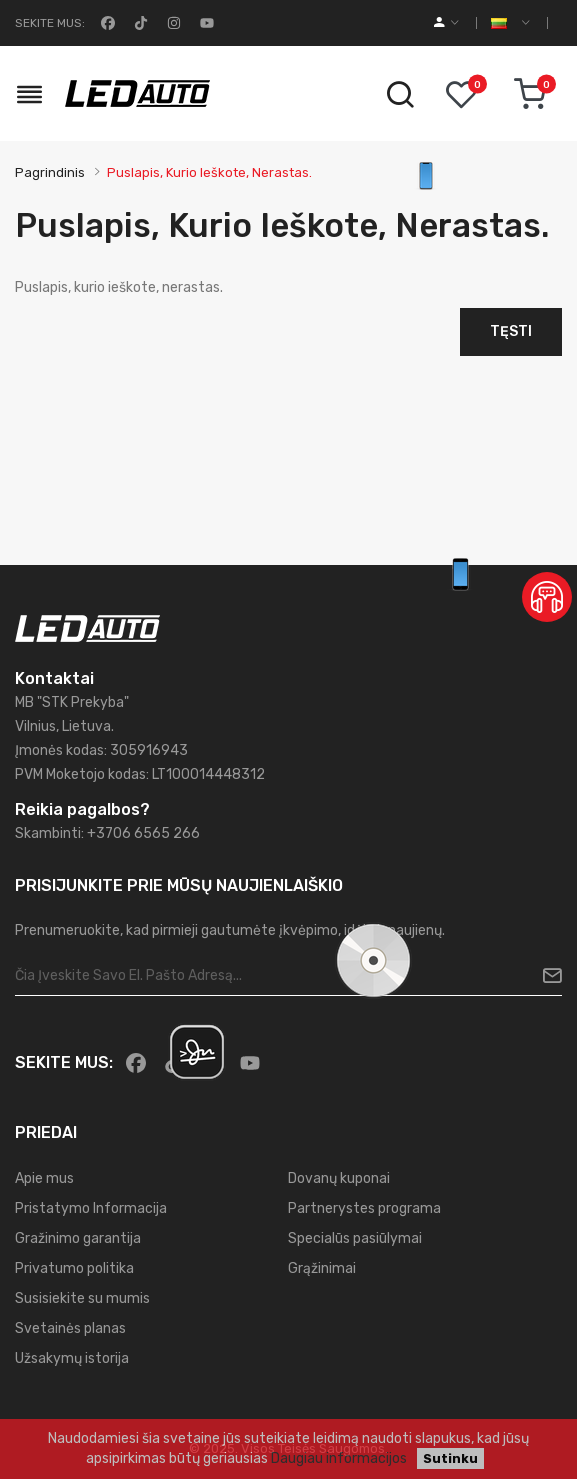  I want to click on indicates a connected iPhone device, so click(426, 176).